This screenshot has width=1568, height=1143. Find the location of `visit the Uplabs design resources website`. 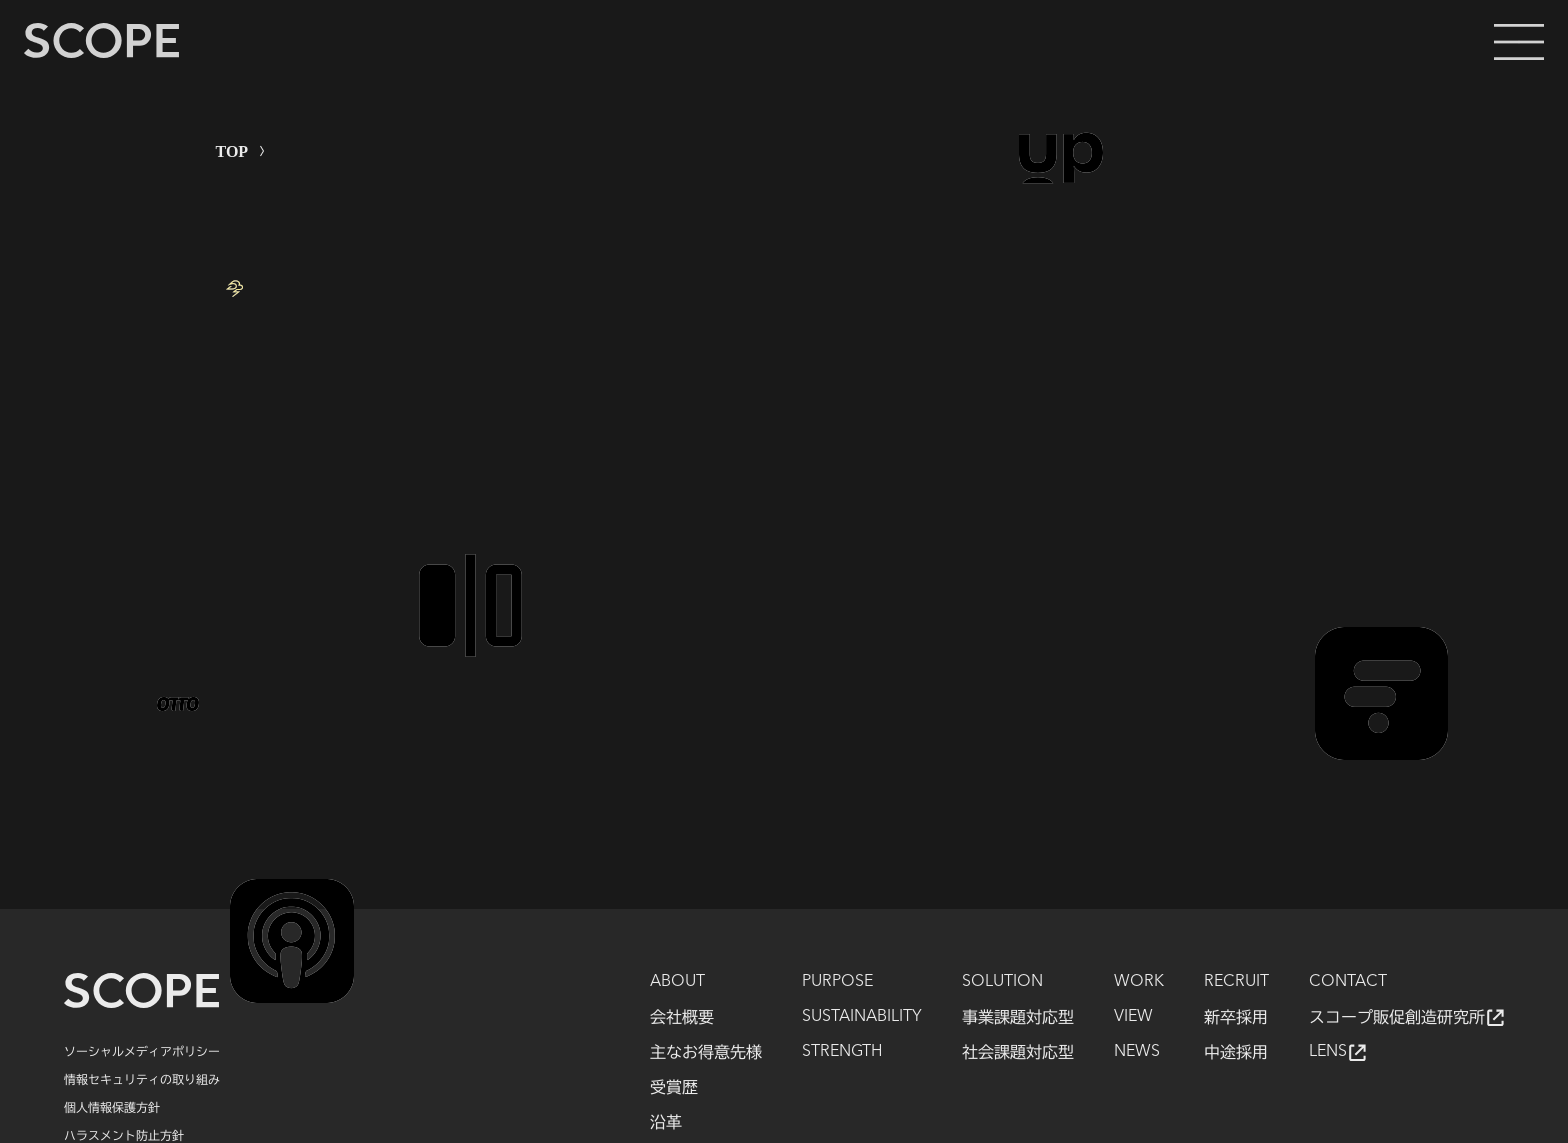

visit the Uplabs design resources website is located at coordinates (1061, 158).